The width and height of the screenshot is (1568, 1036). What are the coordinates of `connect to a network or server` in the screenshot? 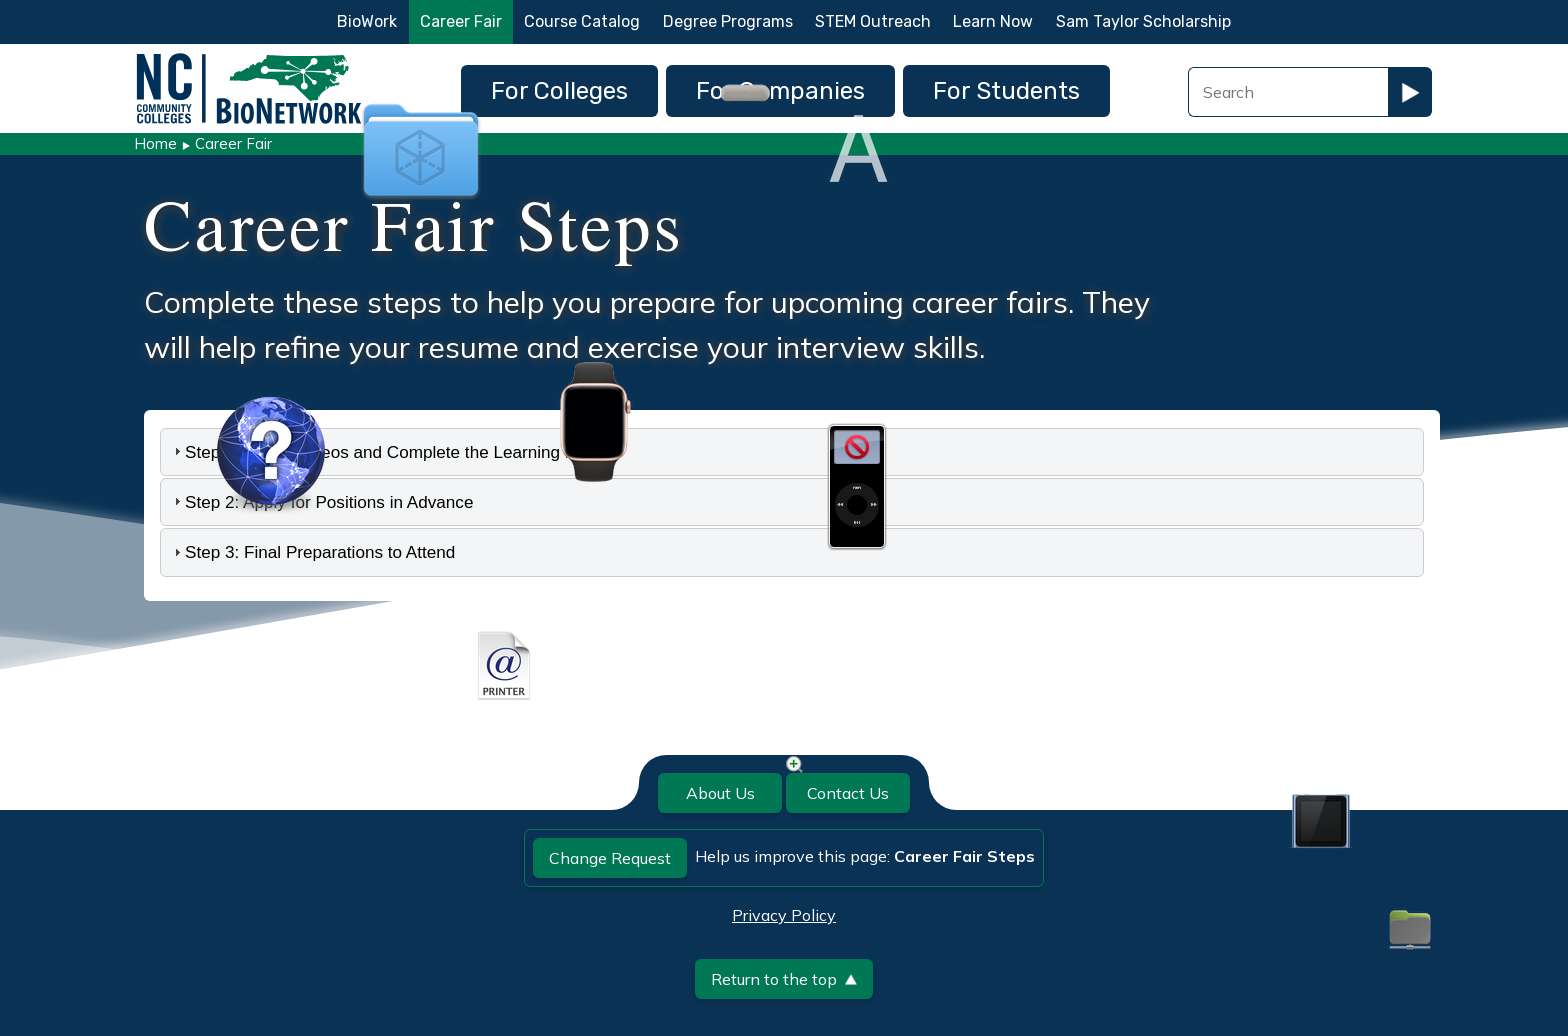 It's located at (271, 451).